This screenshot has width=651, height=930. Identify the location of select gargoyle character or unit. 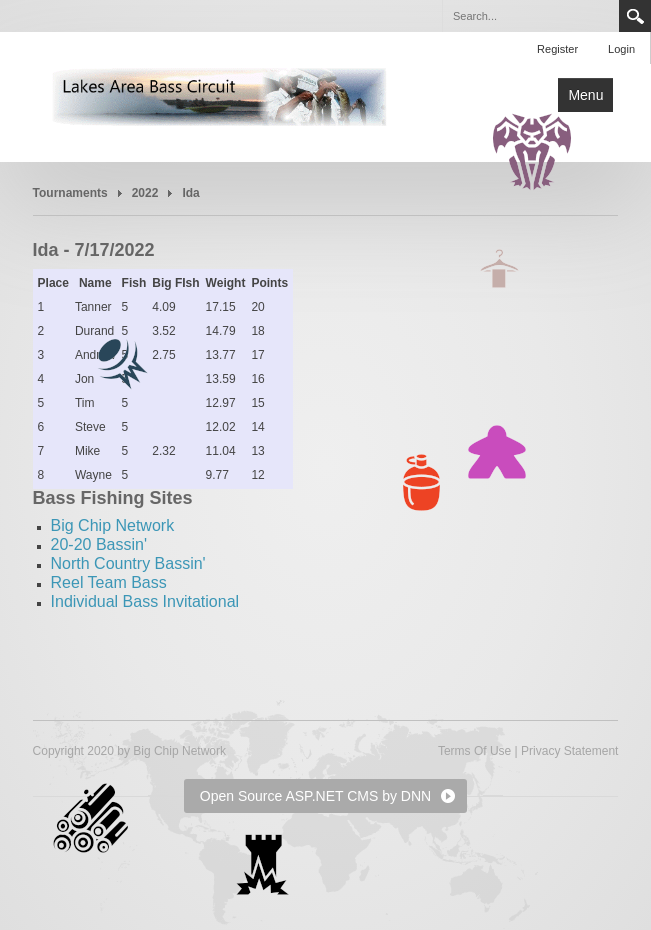
(532, 152).